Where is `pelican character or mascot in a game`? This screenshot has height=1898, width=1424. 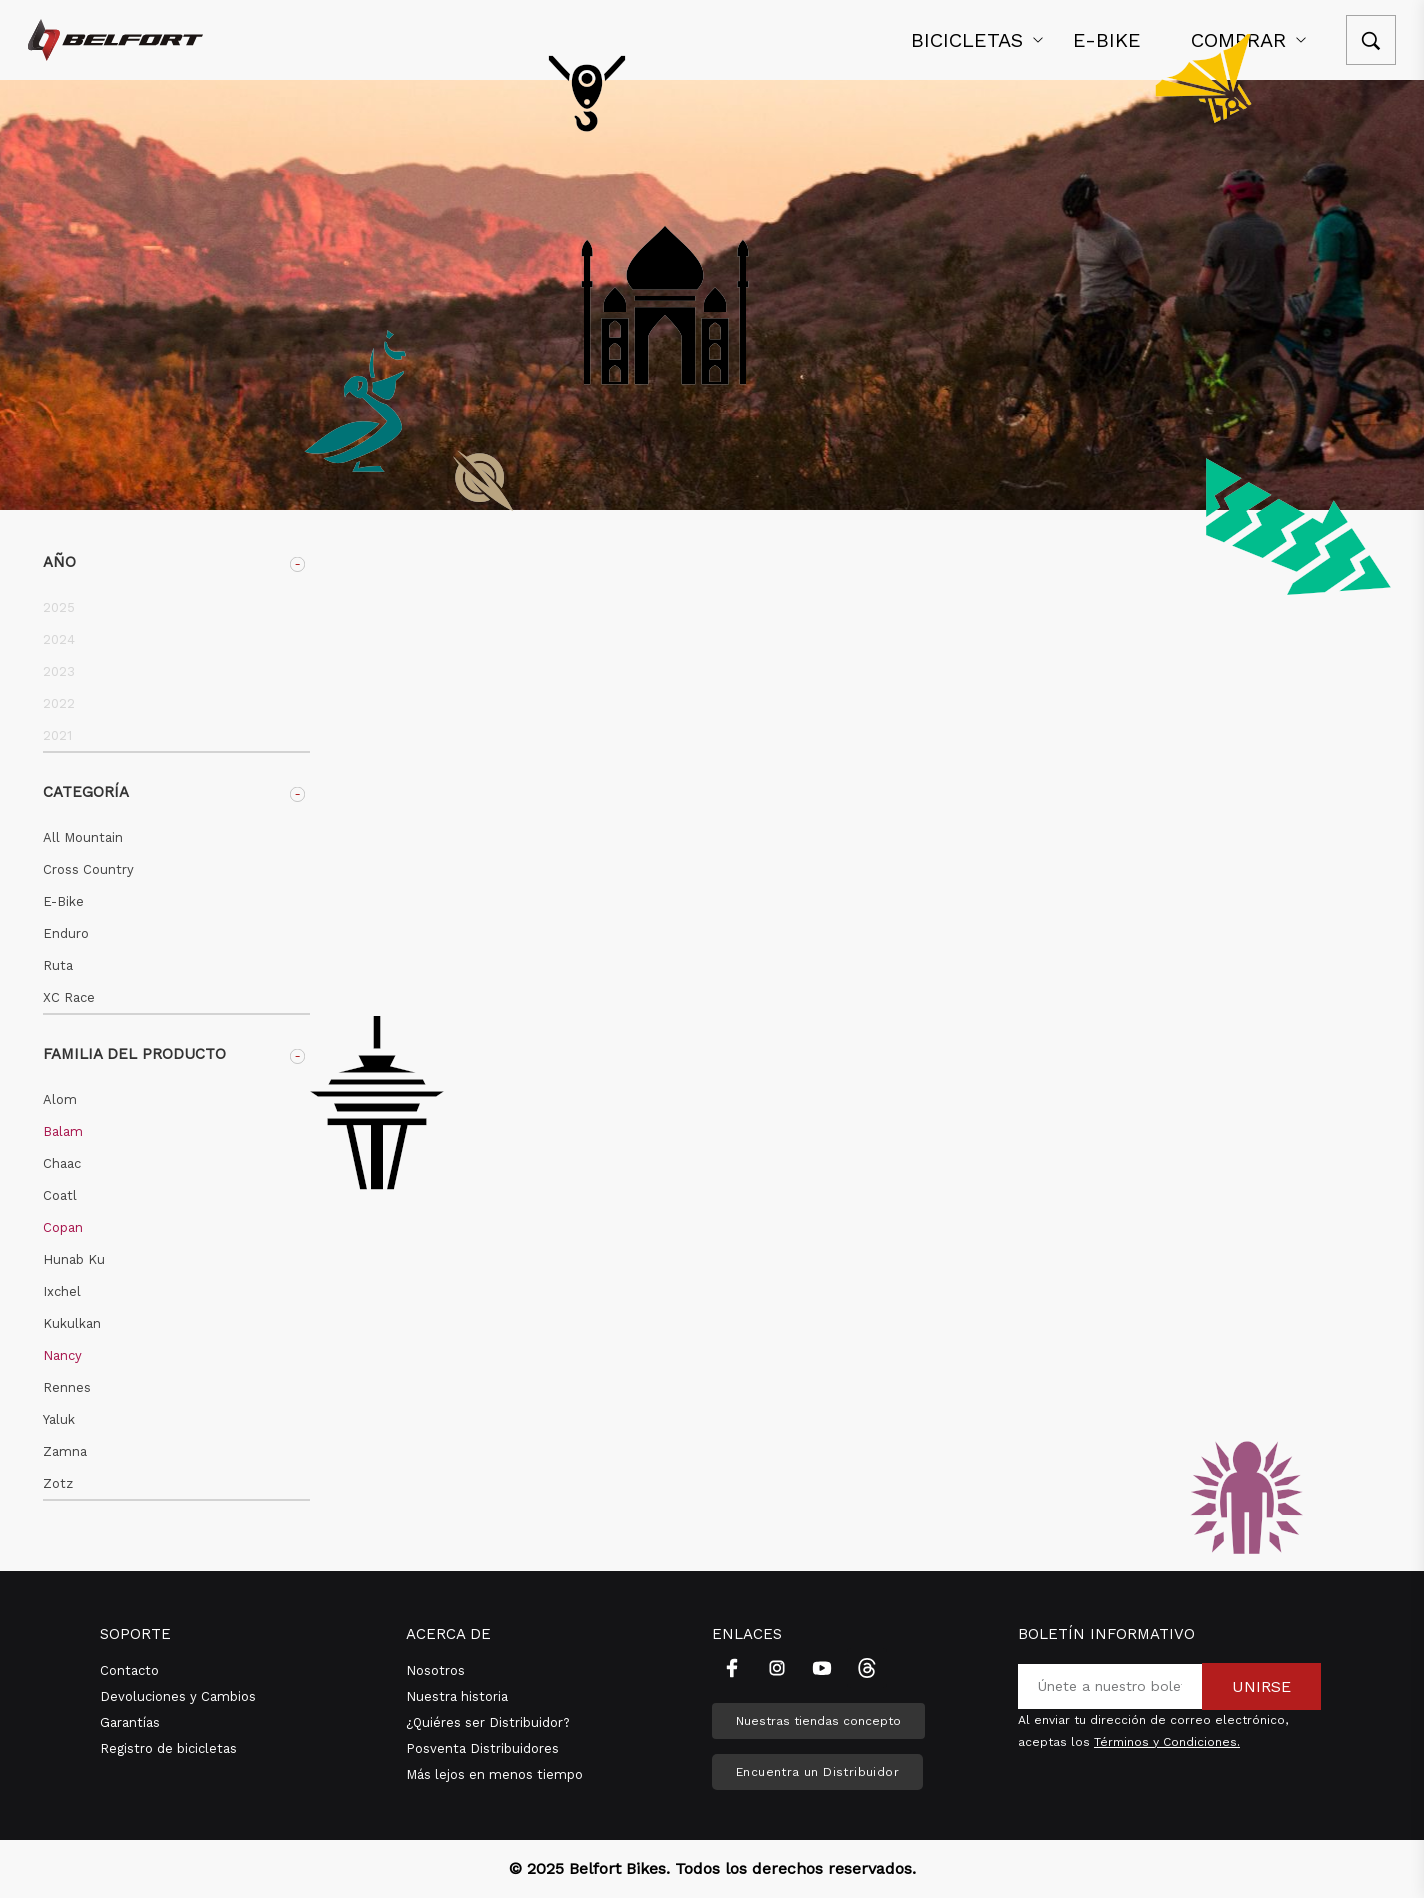 pelican character or mascot in a game is located at coordinates (361, 401).